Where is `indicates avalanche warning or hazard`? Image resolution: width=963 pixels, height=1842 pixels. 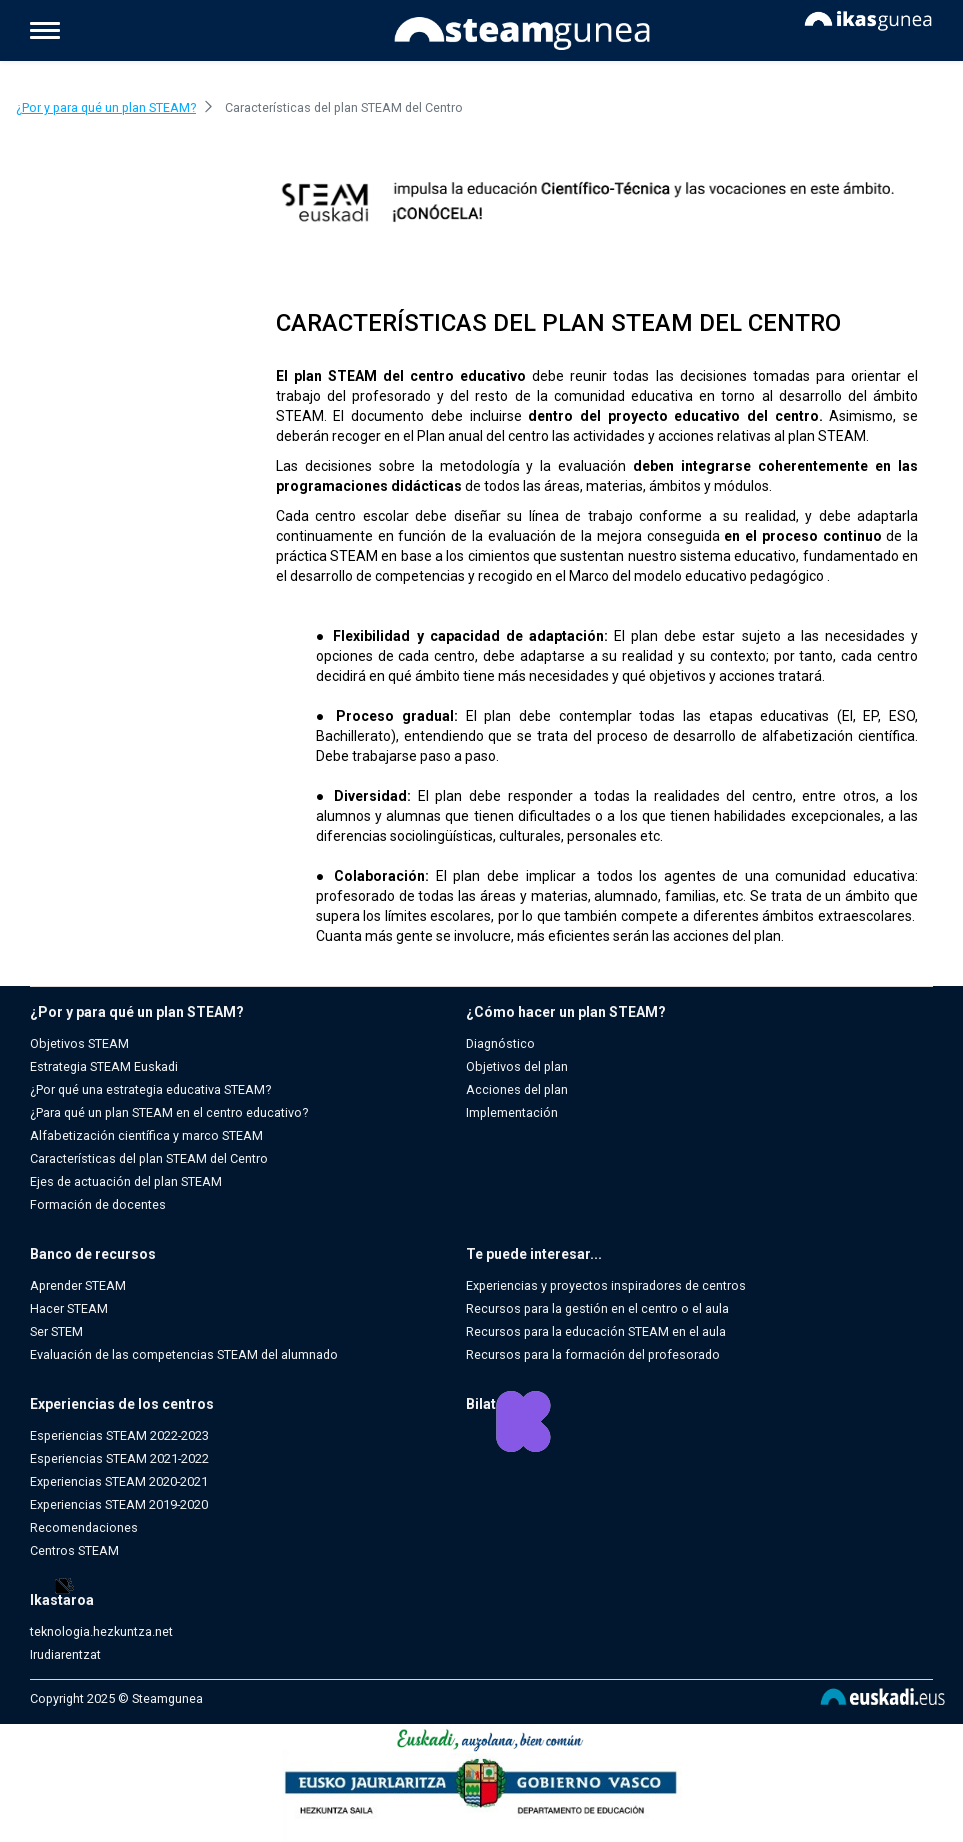
indicates avalanche warning or hazard is located at coordinates (64, 1585).